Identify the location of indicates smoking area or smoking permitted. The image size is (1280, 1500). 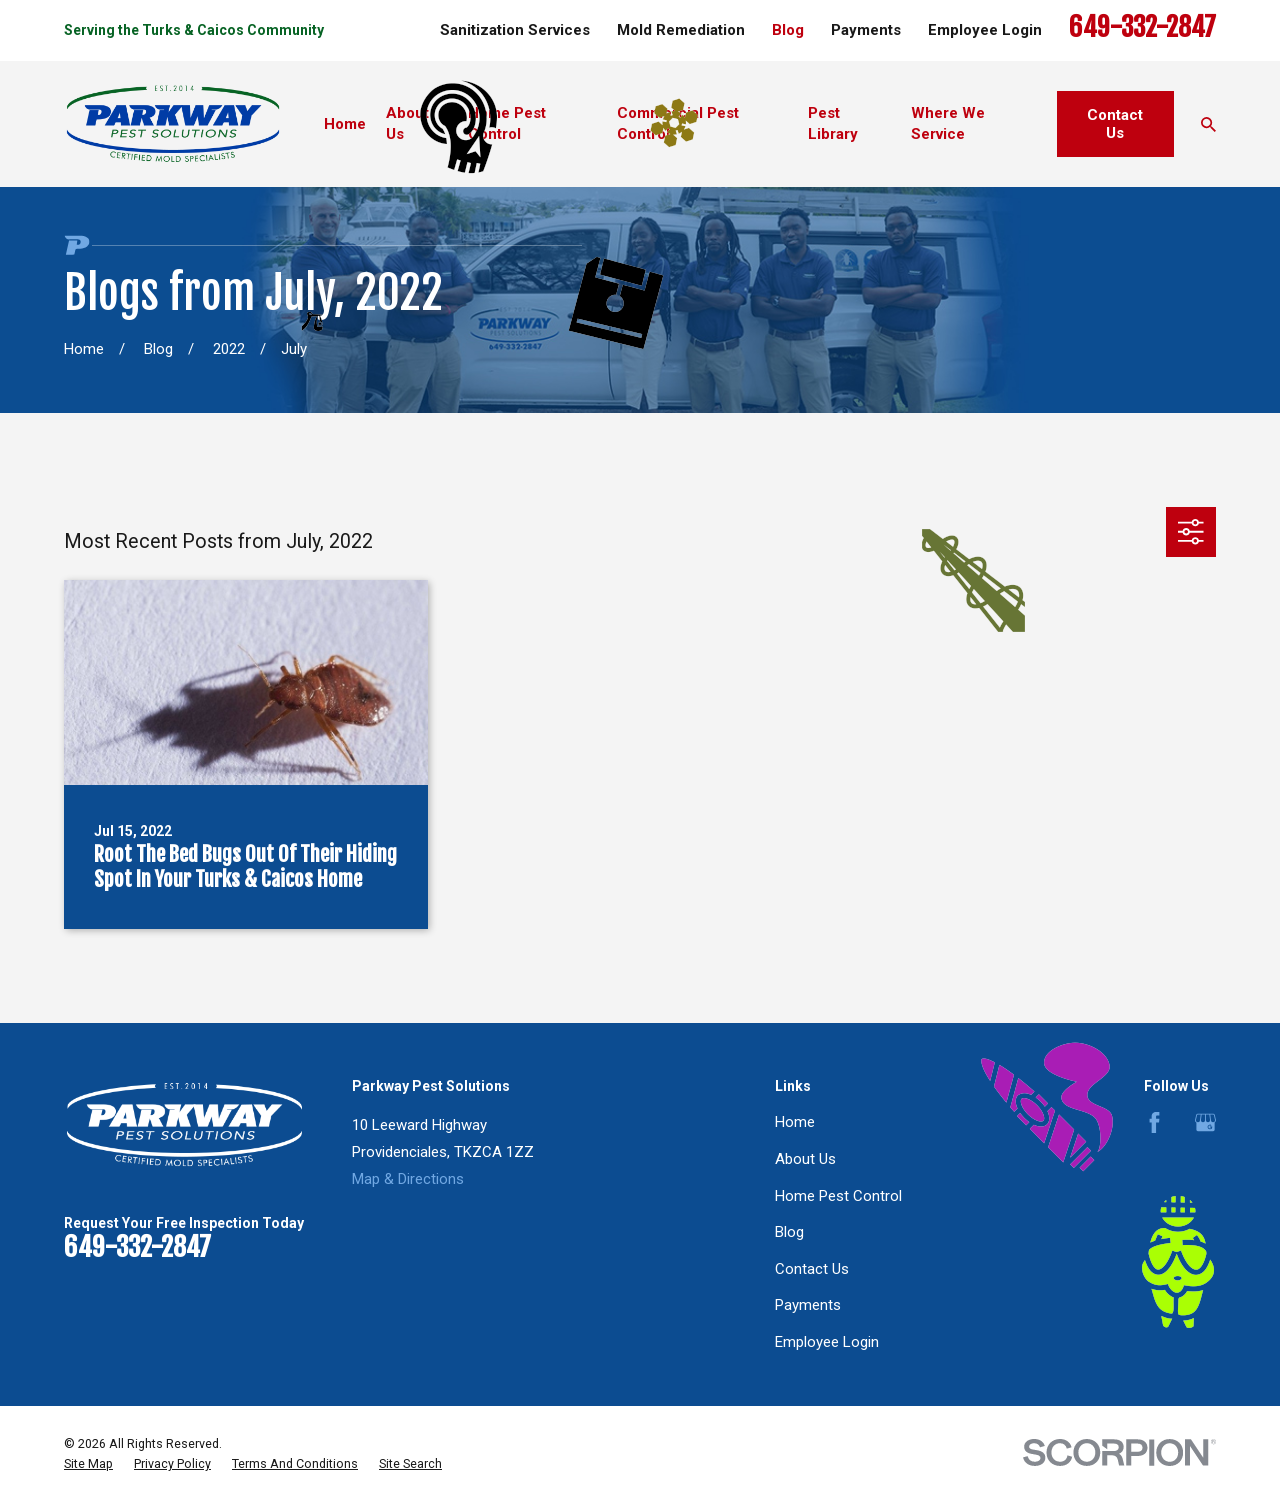
(1047, 1107).